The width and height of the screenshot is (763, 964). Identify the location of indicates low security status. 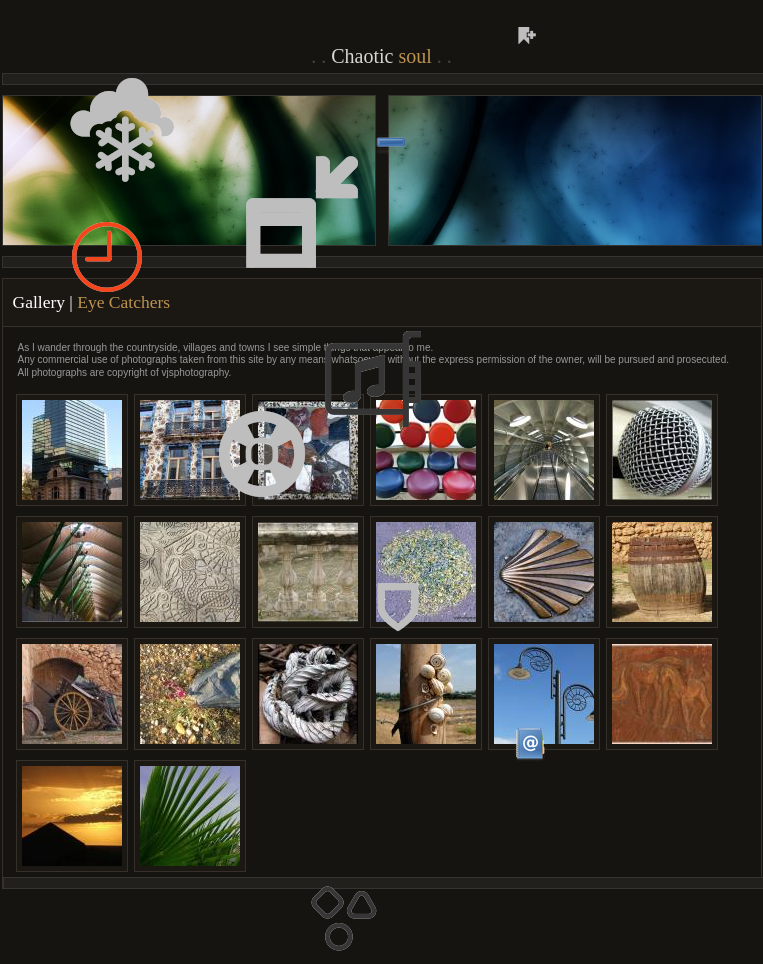
(398, 607).